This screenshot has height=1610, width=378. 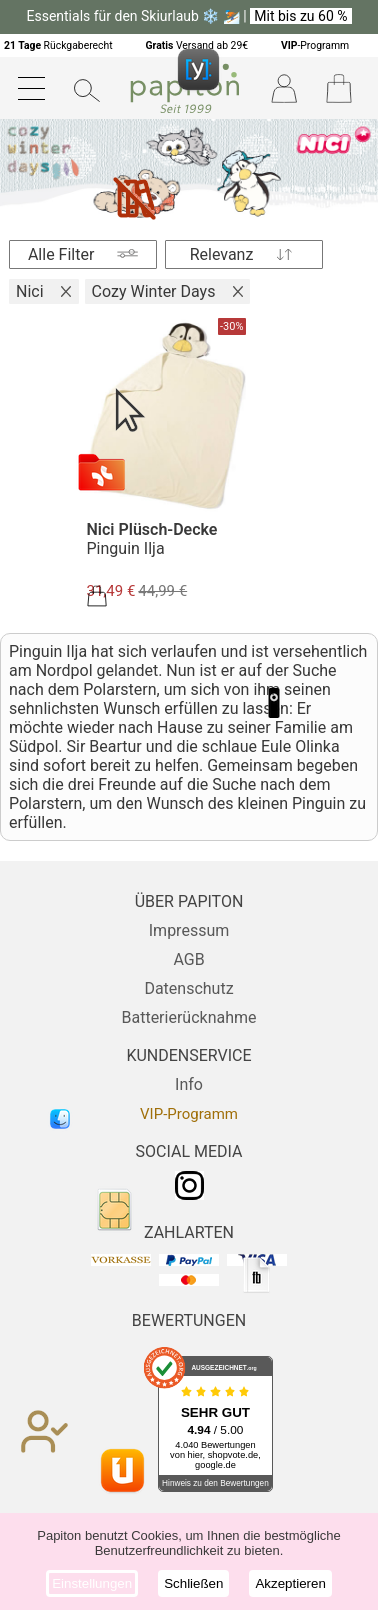 I want to click on launch ipython interactive python shell, so click(x=198, y=69).